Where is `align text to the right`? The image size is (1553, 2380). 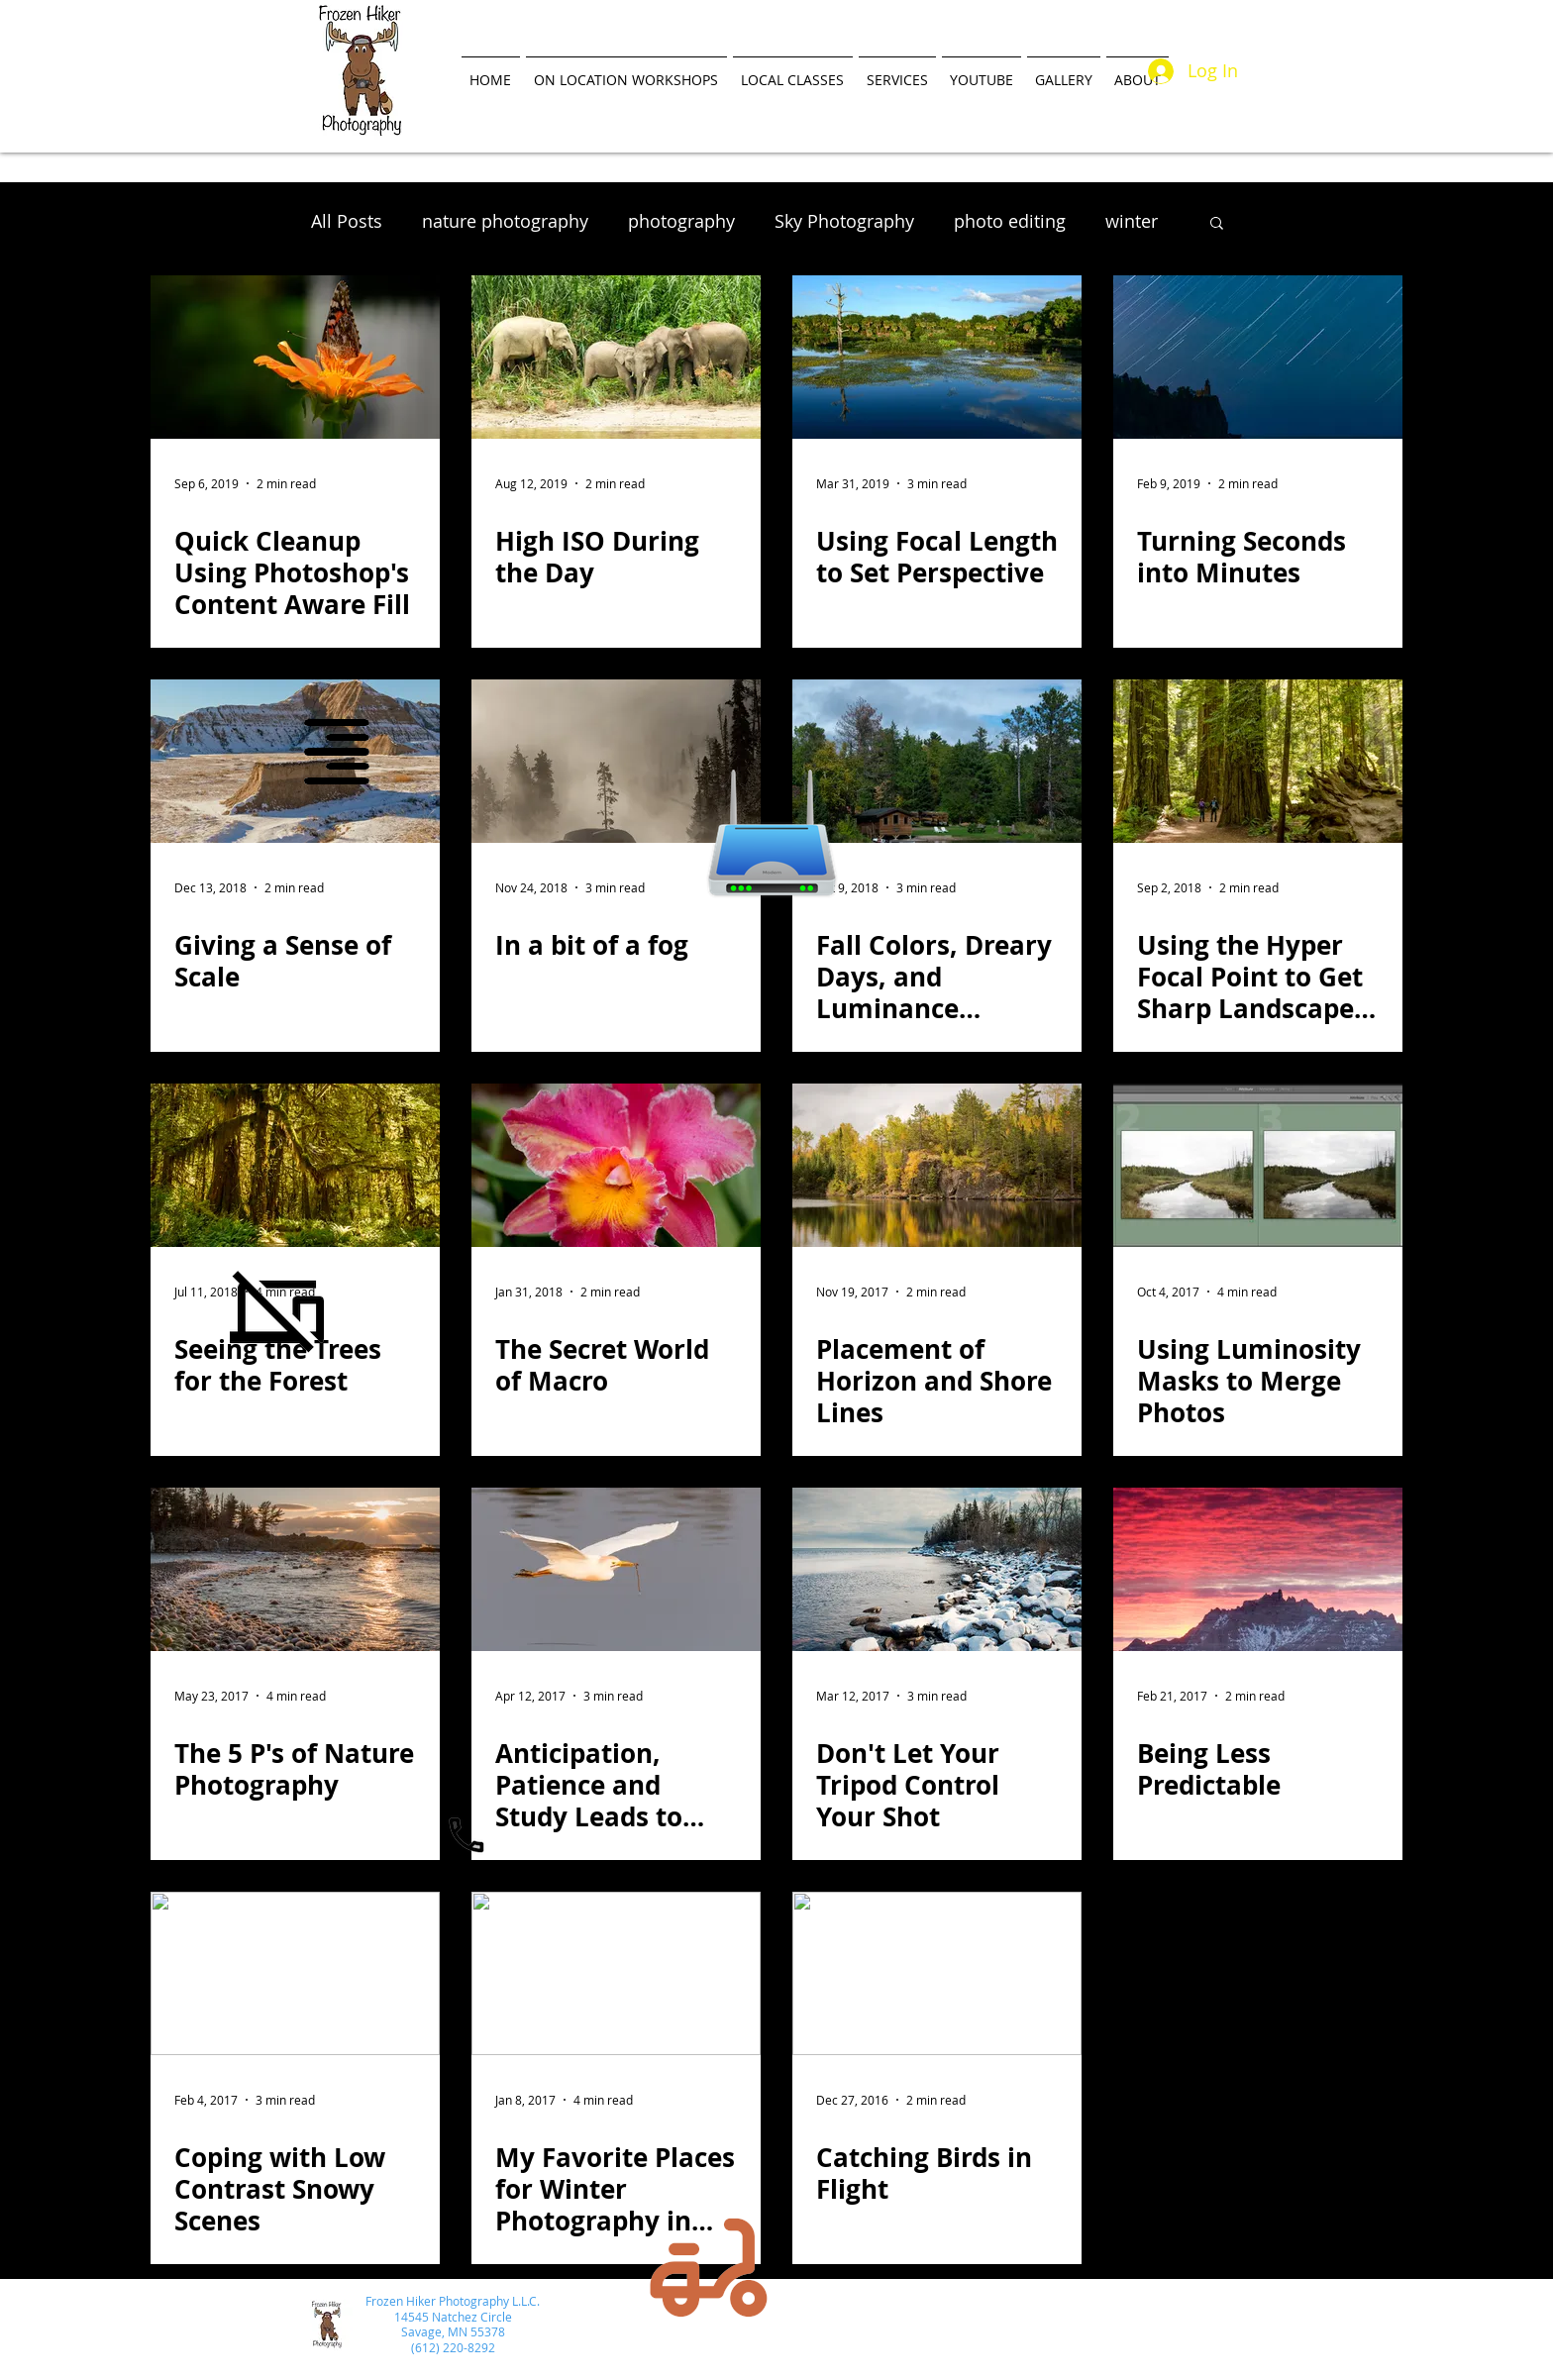
align text to the right is located at coordinates (337, 752).